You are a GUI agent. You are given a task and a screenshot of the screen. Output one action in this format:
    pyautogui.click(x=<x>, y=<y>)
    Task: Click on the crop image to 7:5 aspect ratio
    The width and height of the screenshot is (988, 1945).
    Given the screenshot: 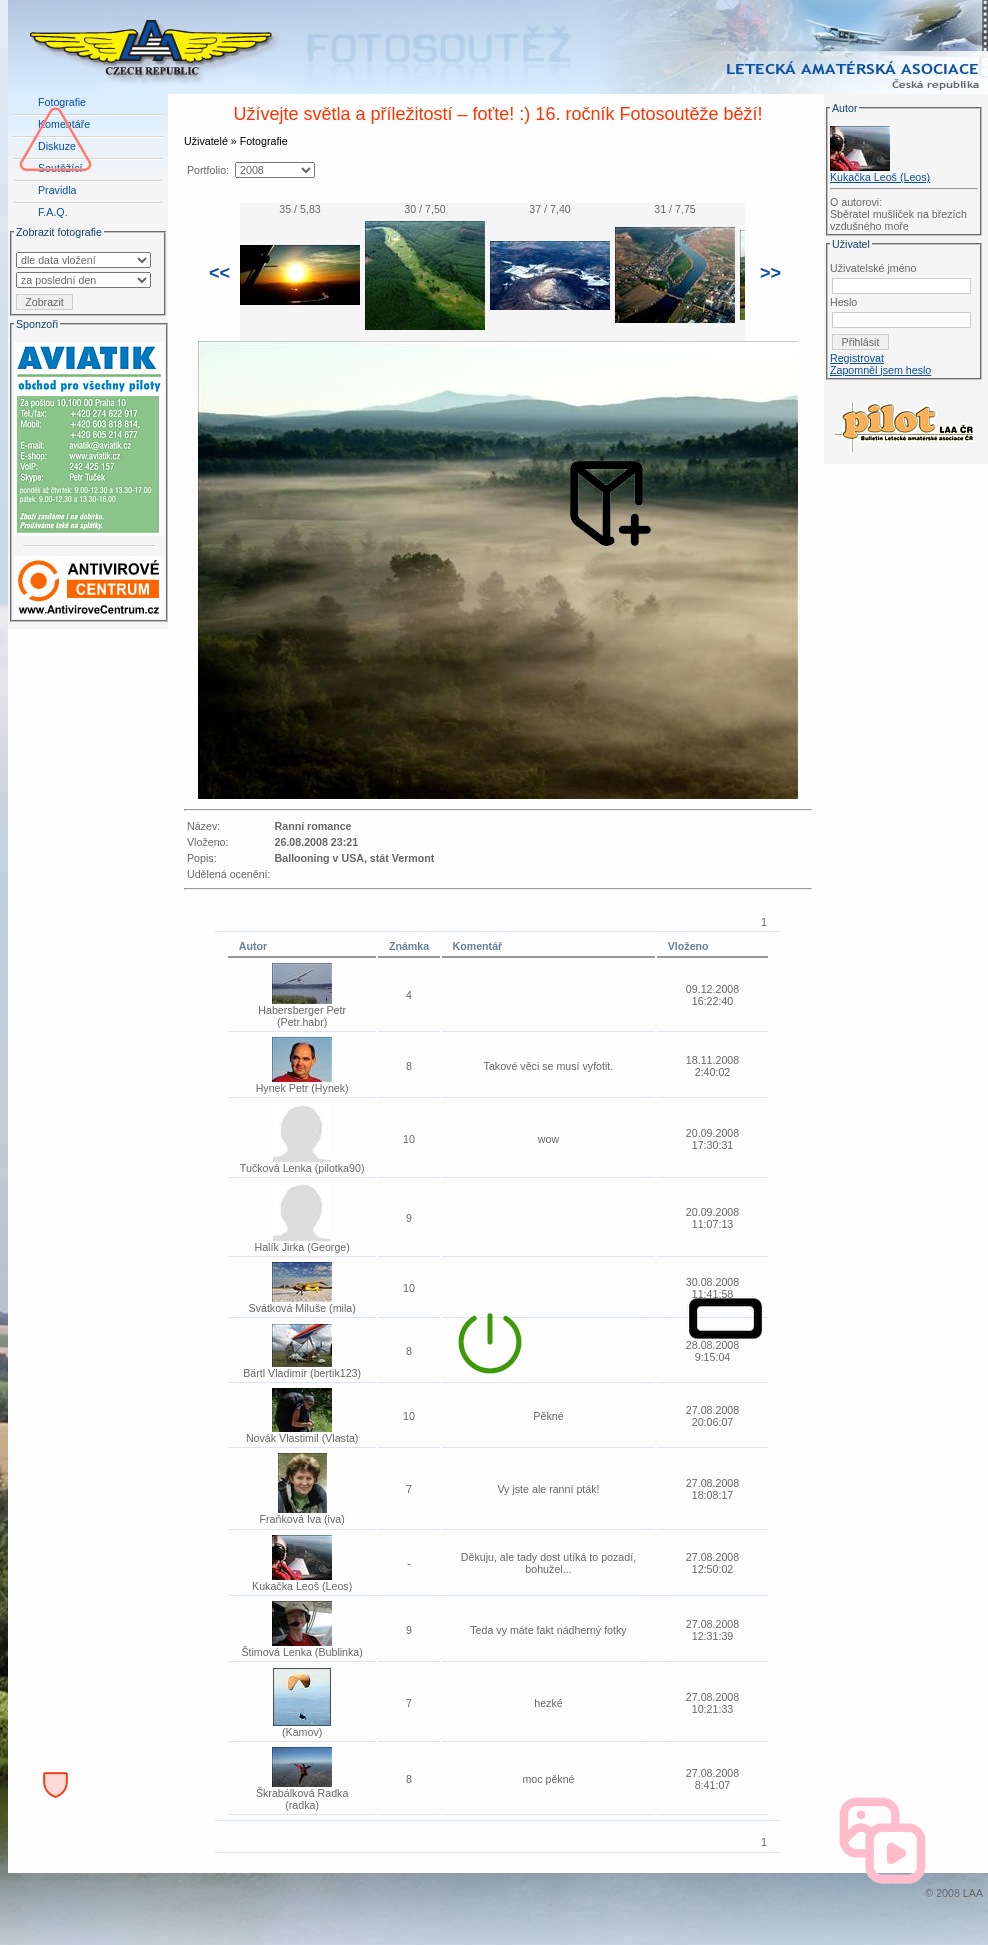 What is the action you would take?
    pyautogui.click(x=725, y=1318)
    